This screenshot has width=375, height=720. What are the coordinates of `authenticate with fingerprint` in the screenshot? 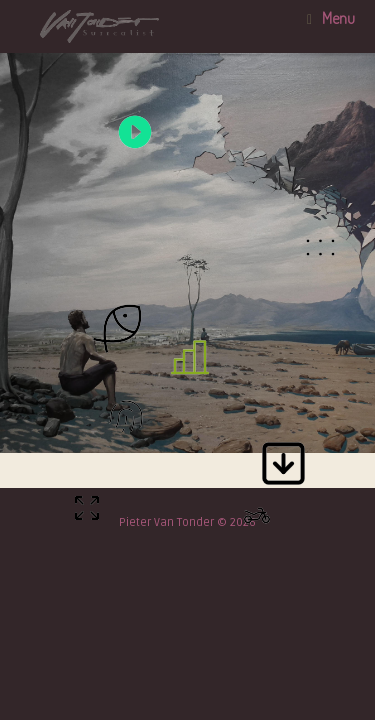 It's located at (126, 416).